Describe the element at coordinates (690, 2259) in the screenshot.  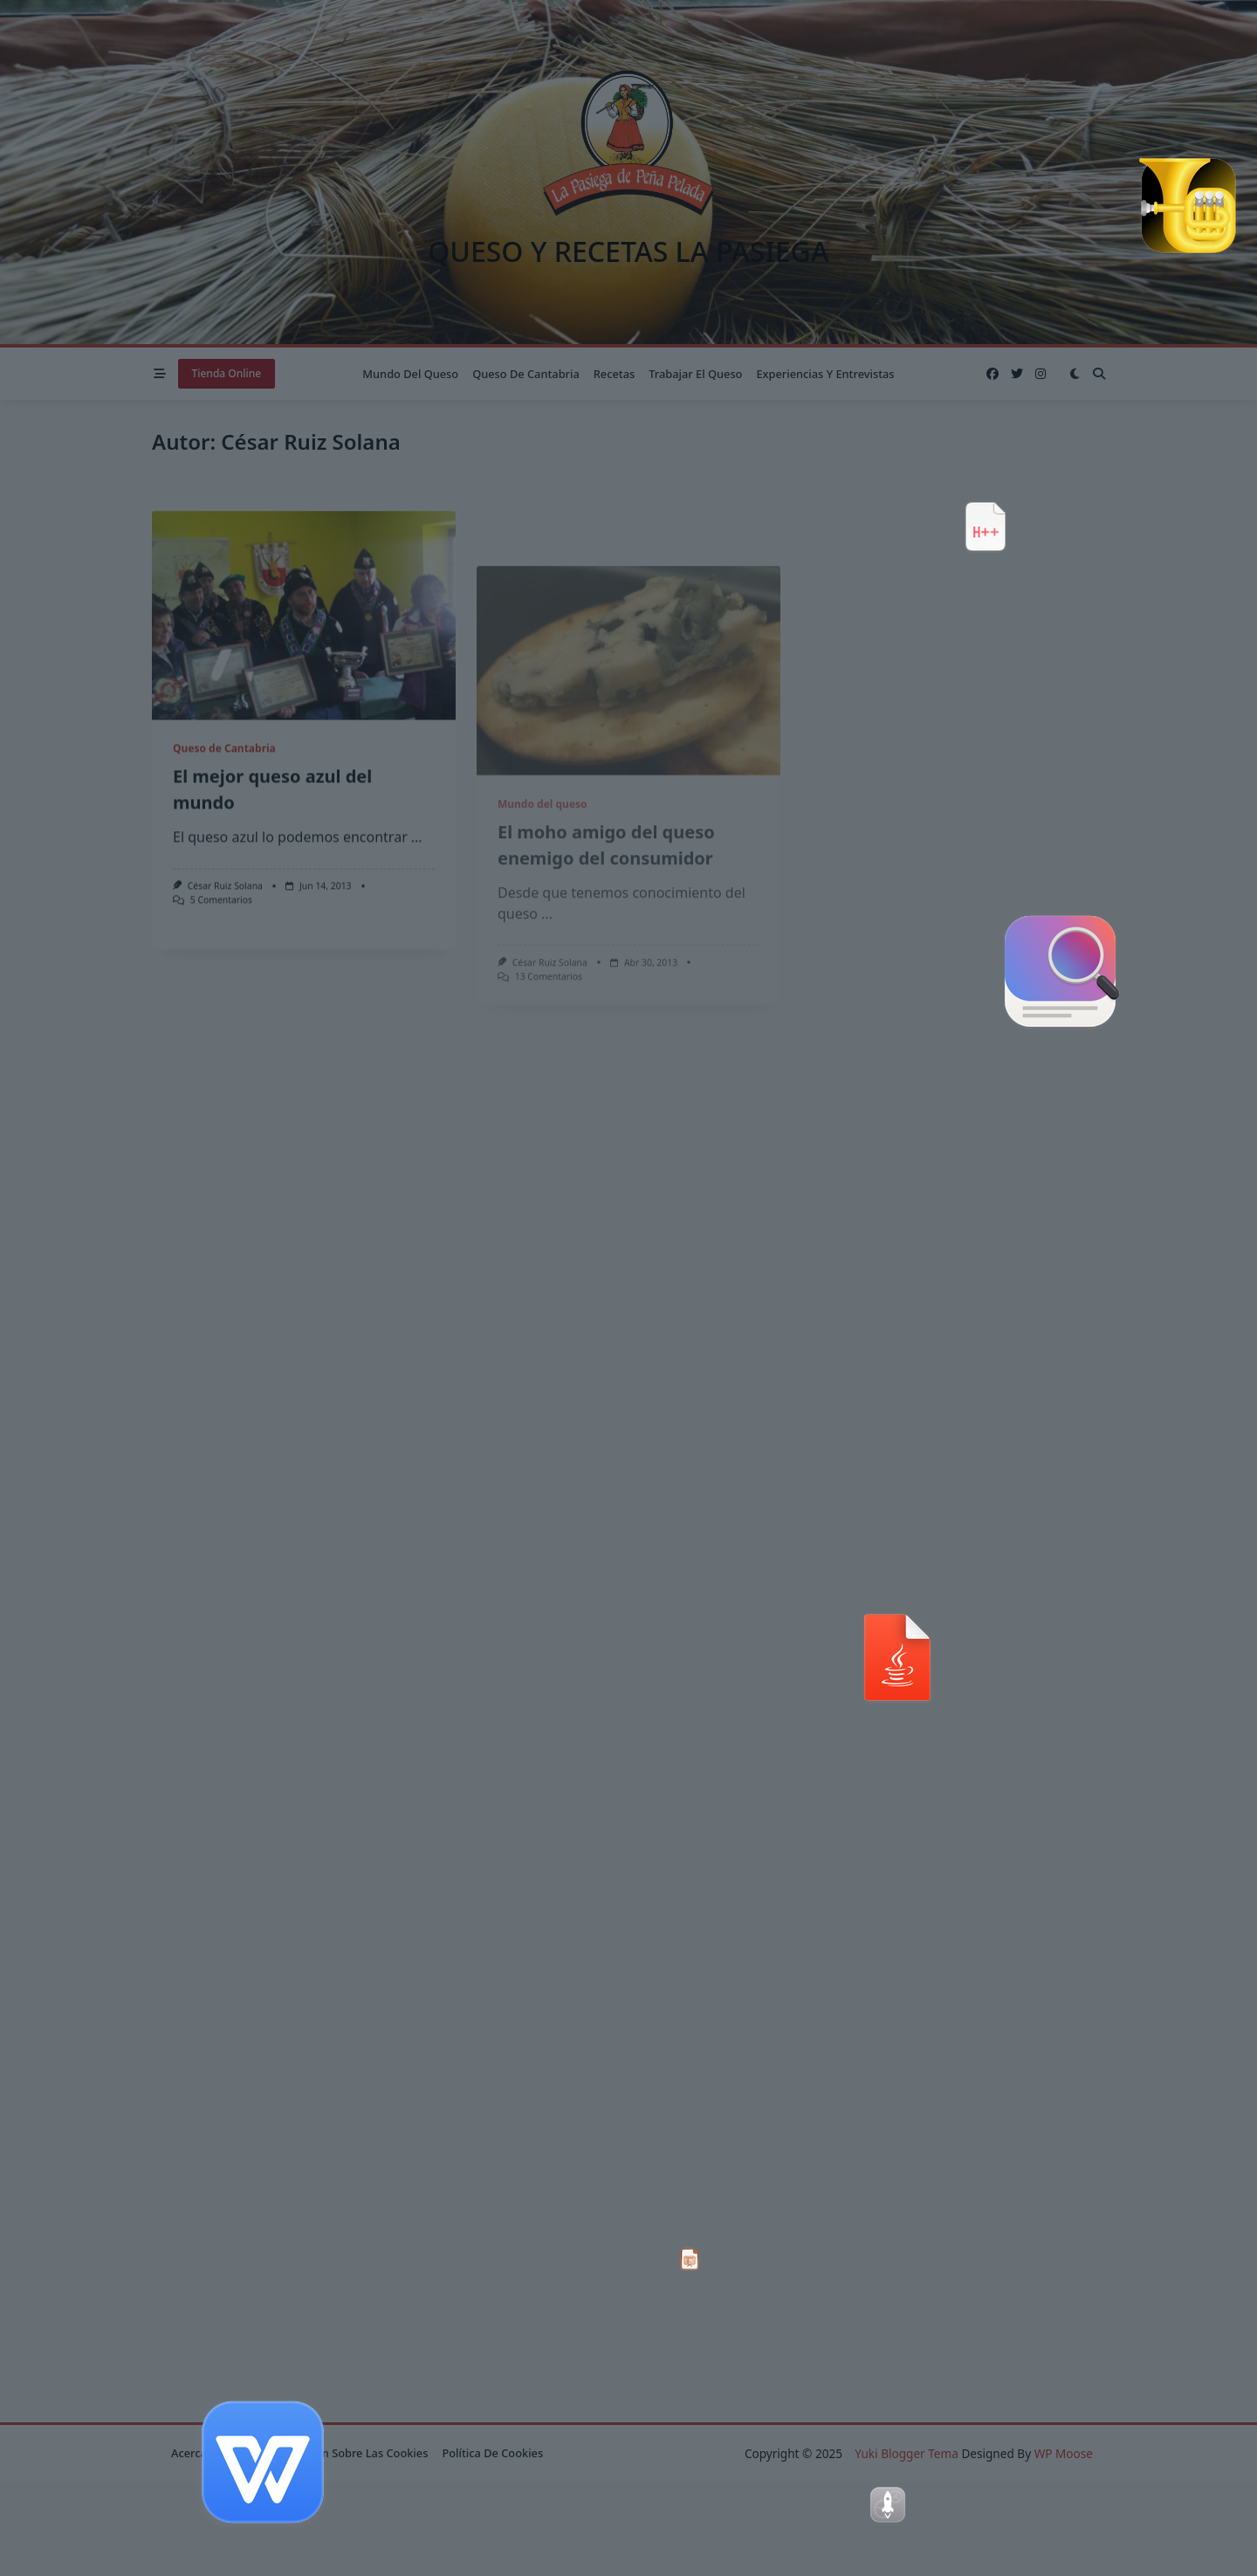
I see `open a presentation file` at that location.